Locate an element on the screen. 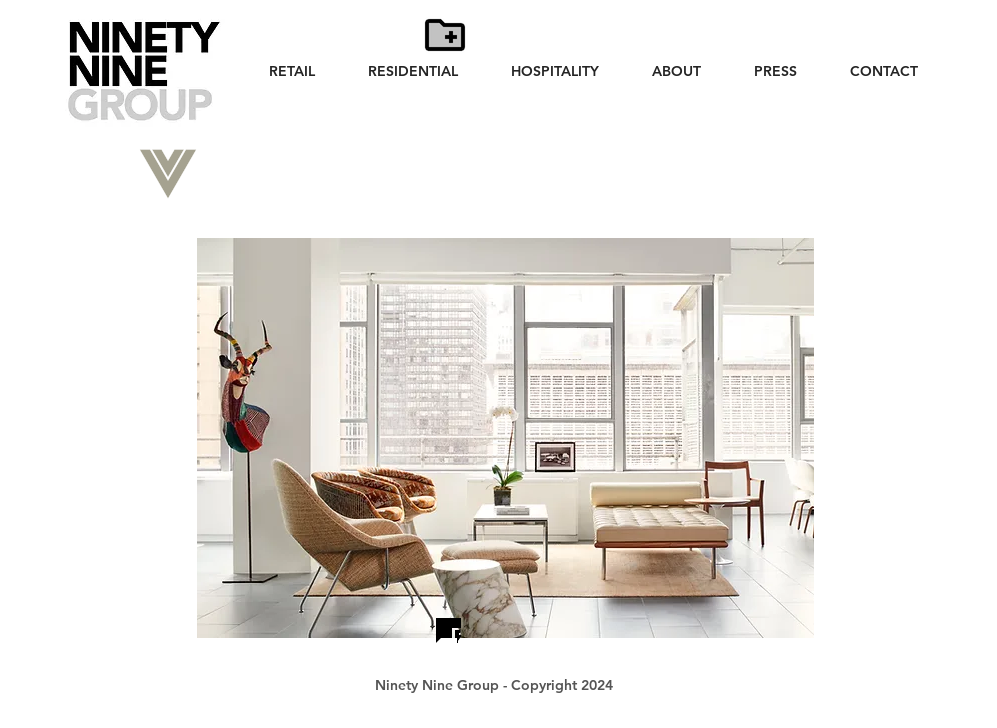 Image resolution: width=997 pixels, height=728 pixels. create a new folder is located at coordinates (445, 35).